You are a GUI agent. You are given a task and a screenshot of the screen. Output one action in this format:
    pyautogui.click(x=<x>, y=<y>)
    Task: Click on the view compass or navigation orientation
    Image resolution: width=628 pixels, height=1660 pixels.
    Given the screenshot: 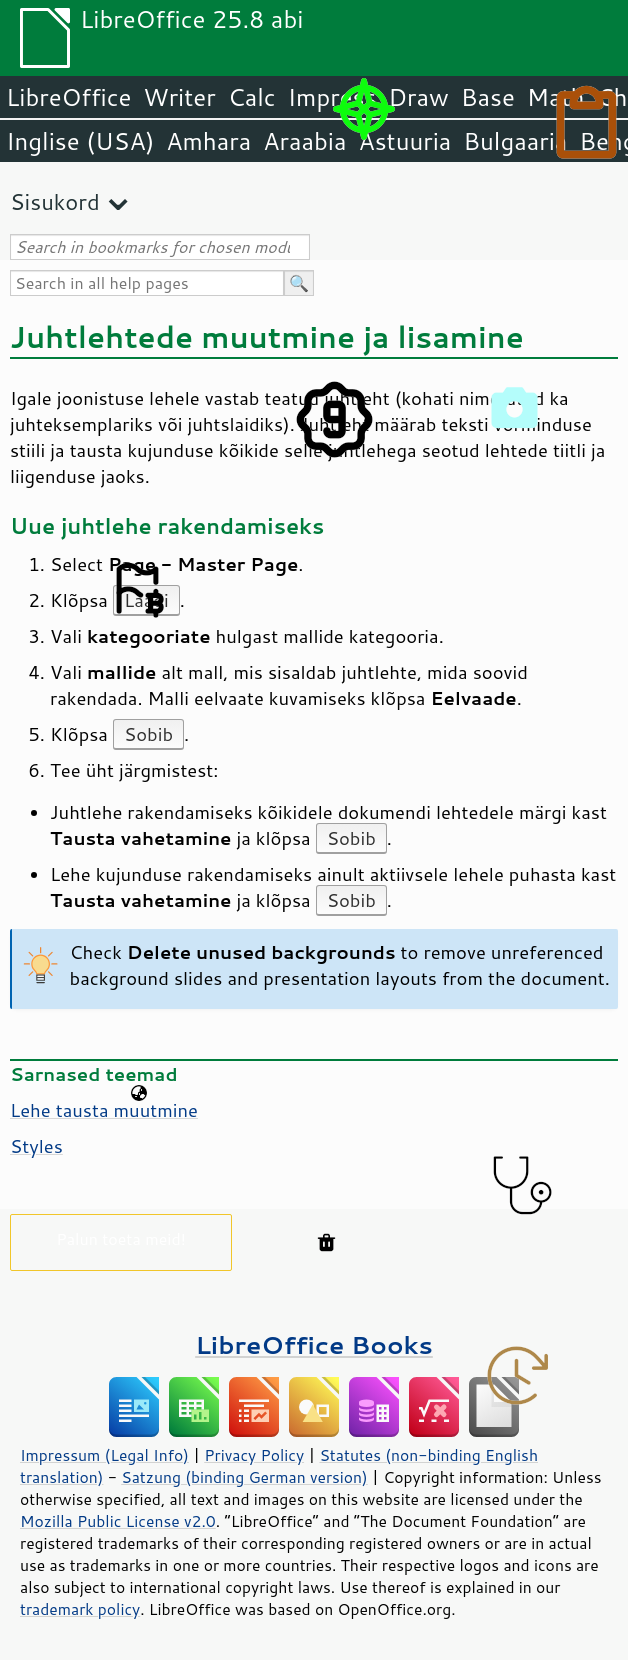 What is the action you would take?
    pyautogui.click(x=364, y=109)
    